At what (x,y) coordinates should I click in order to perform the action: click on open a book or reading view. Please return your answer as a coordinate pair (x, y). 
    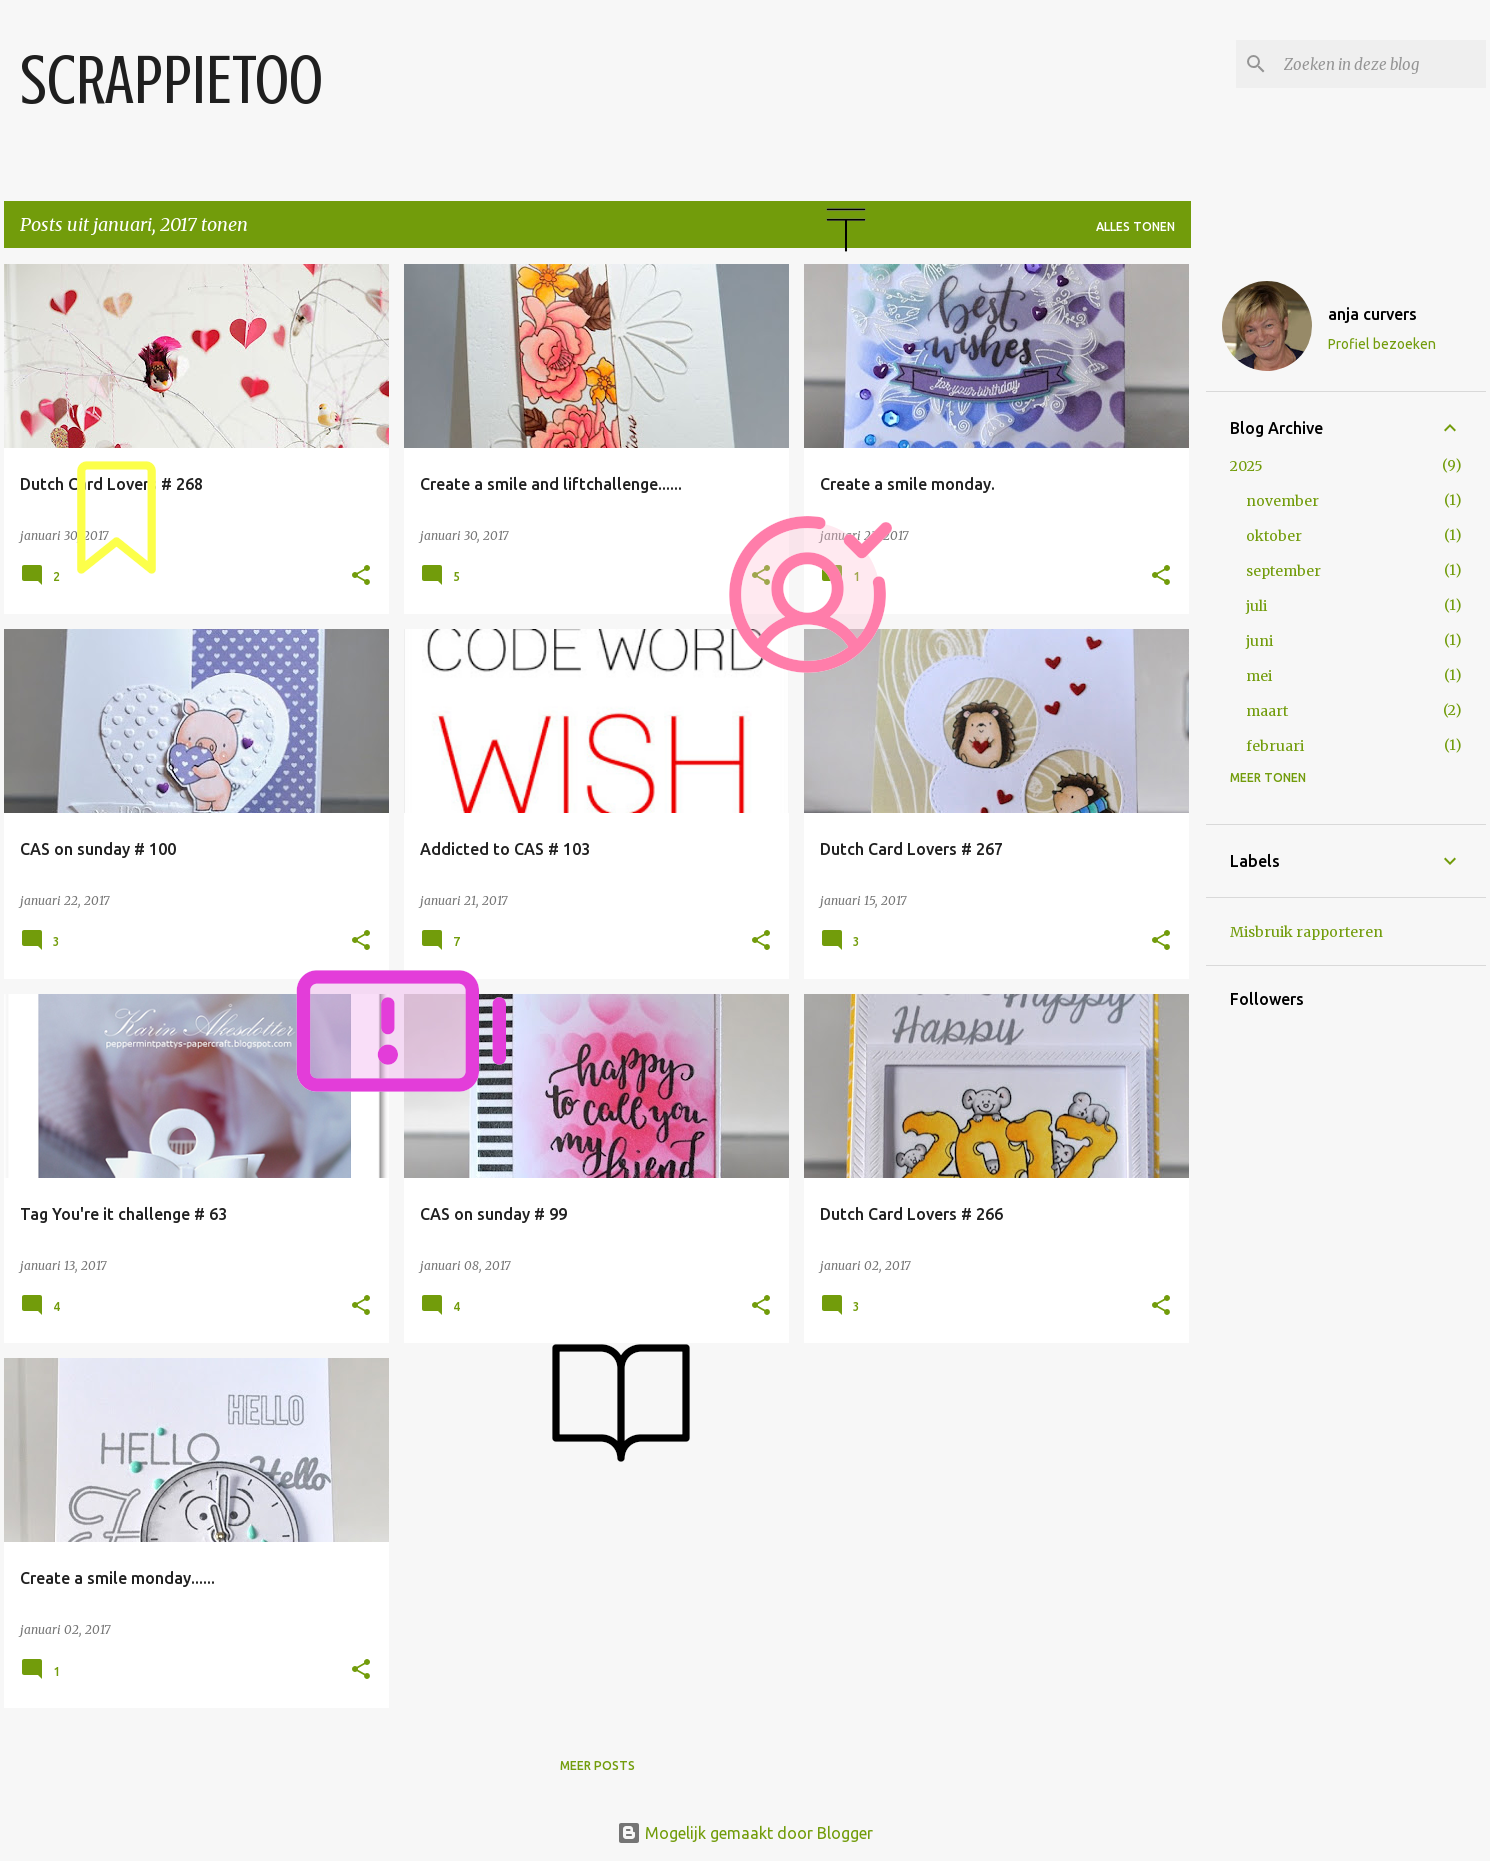
    Looking at the image, I should click on (621, 1393).